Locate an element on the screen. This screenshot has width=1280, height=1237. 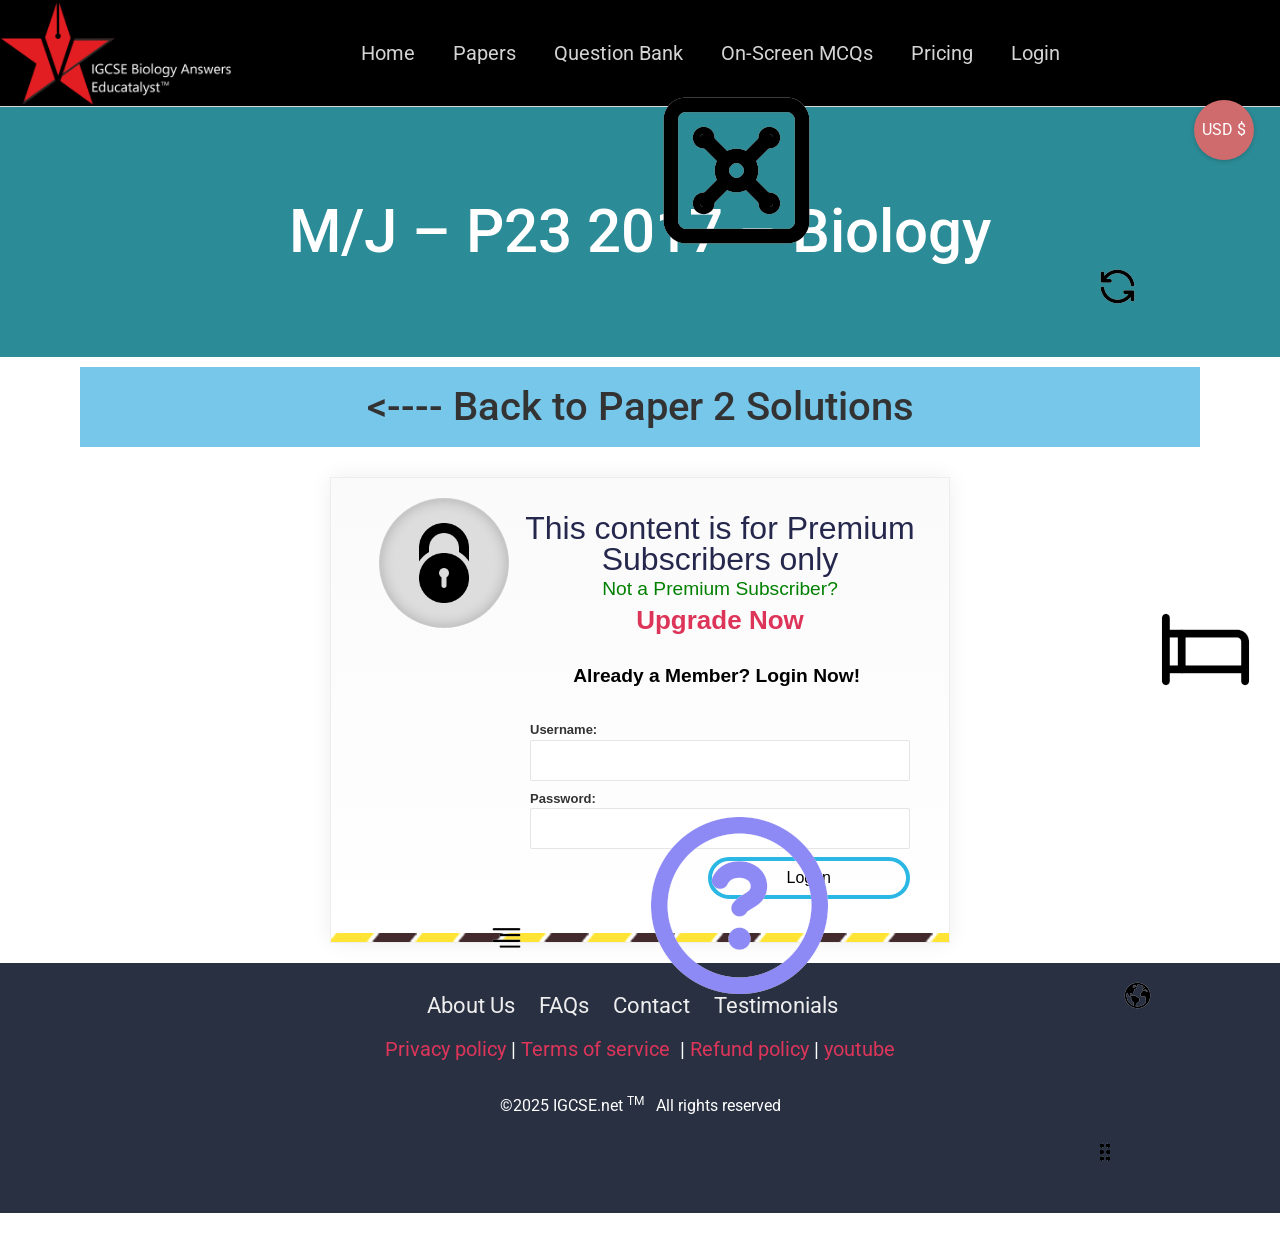
switch to global or worldwide view is located at coordinates (1137, 995).